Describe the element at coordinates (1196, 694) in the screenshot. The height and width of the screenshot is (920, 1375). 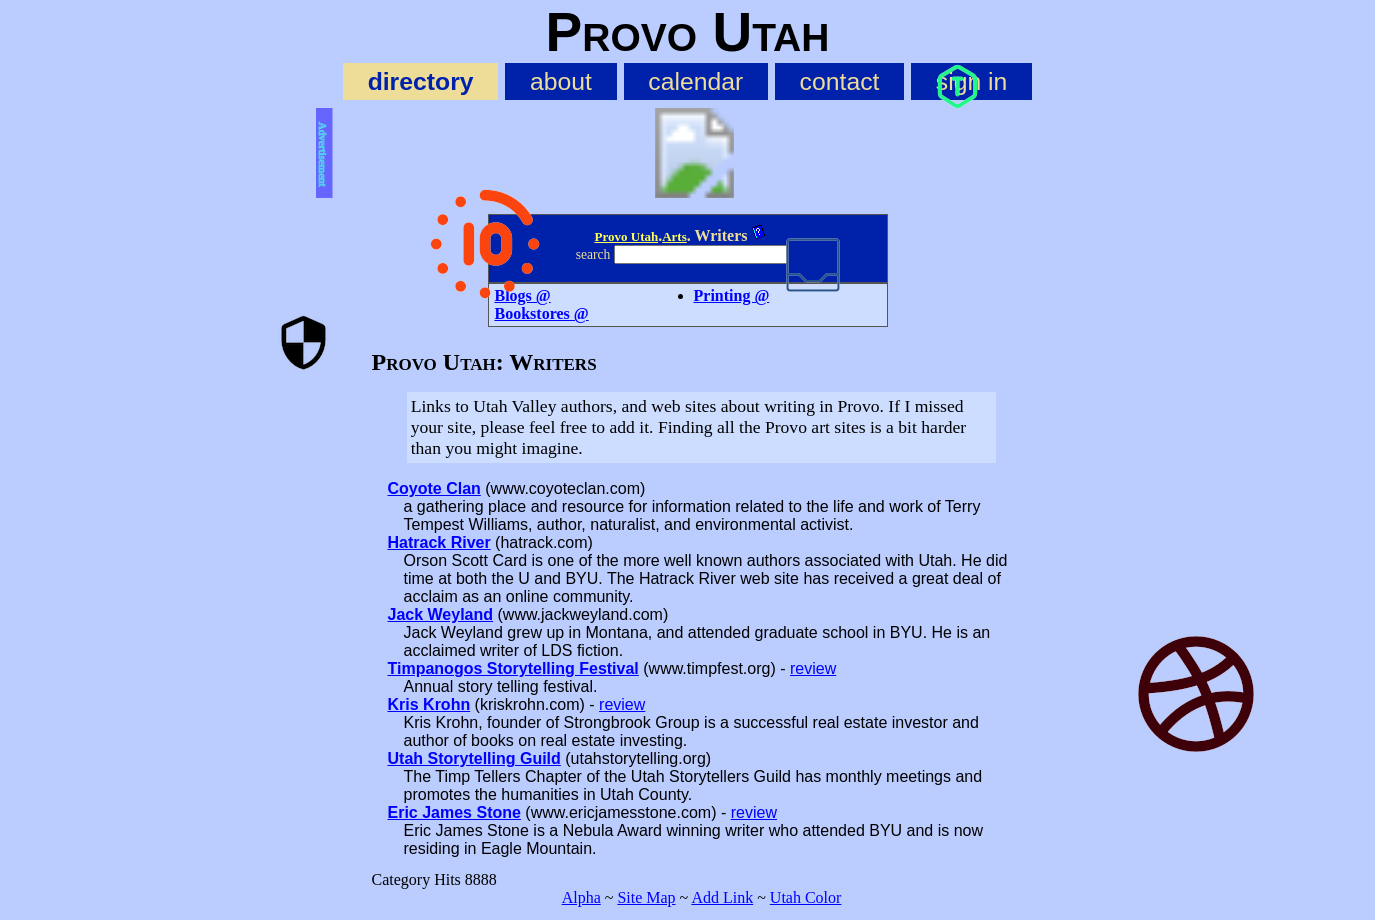
I see `open dribbble profile or portfolio` at that location.